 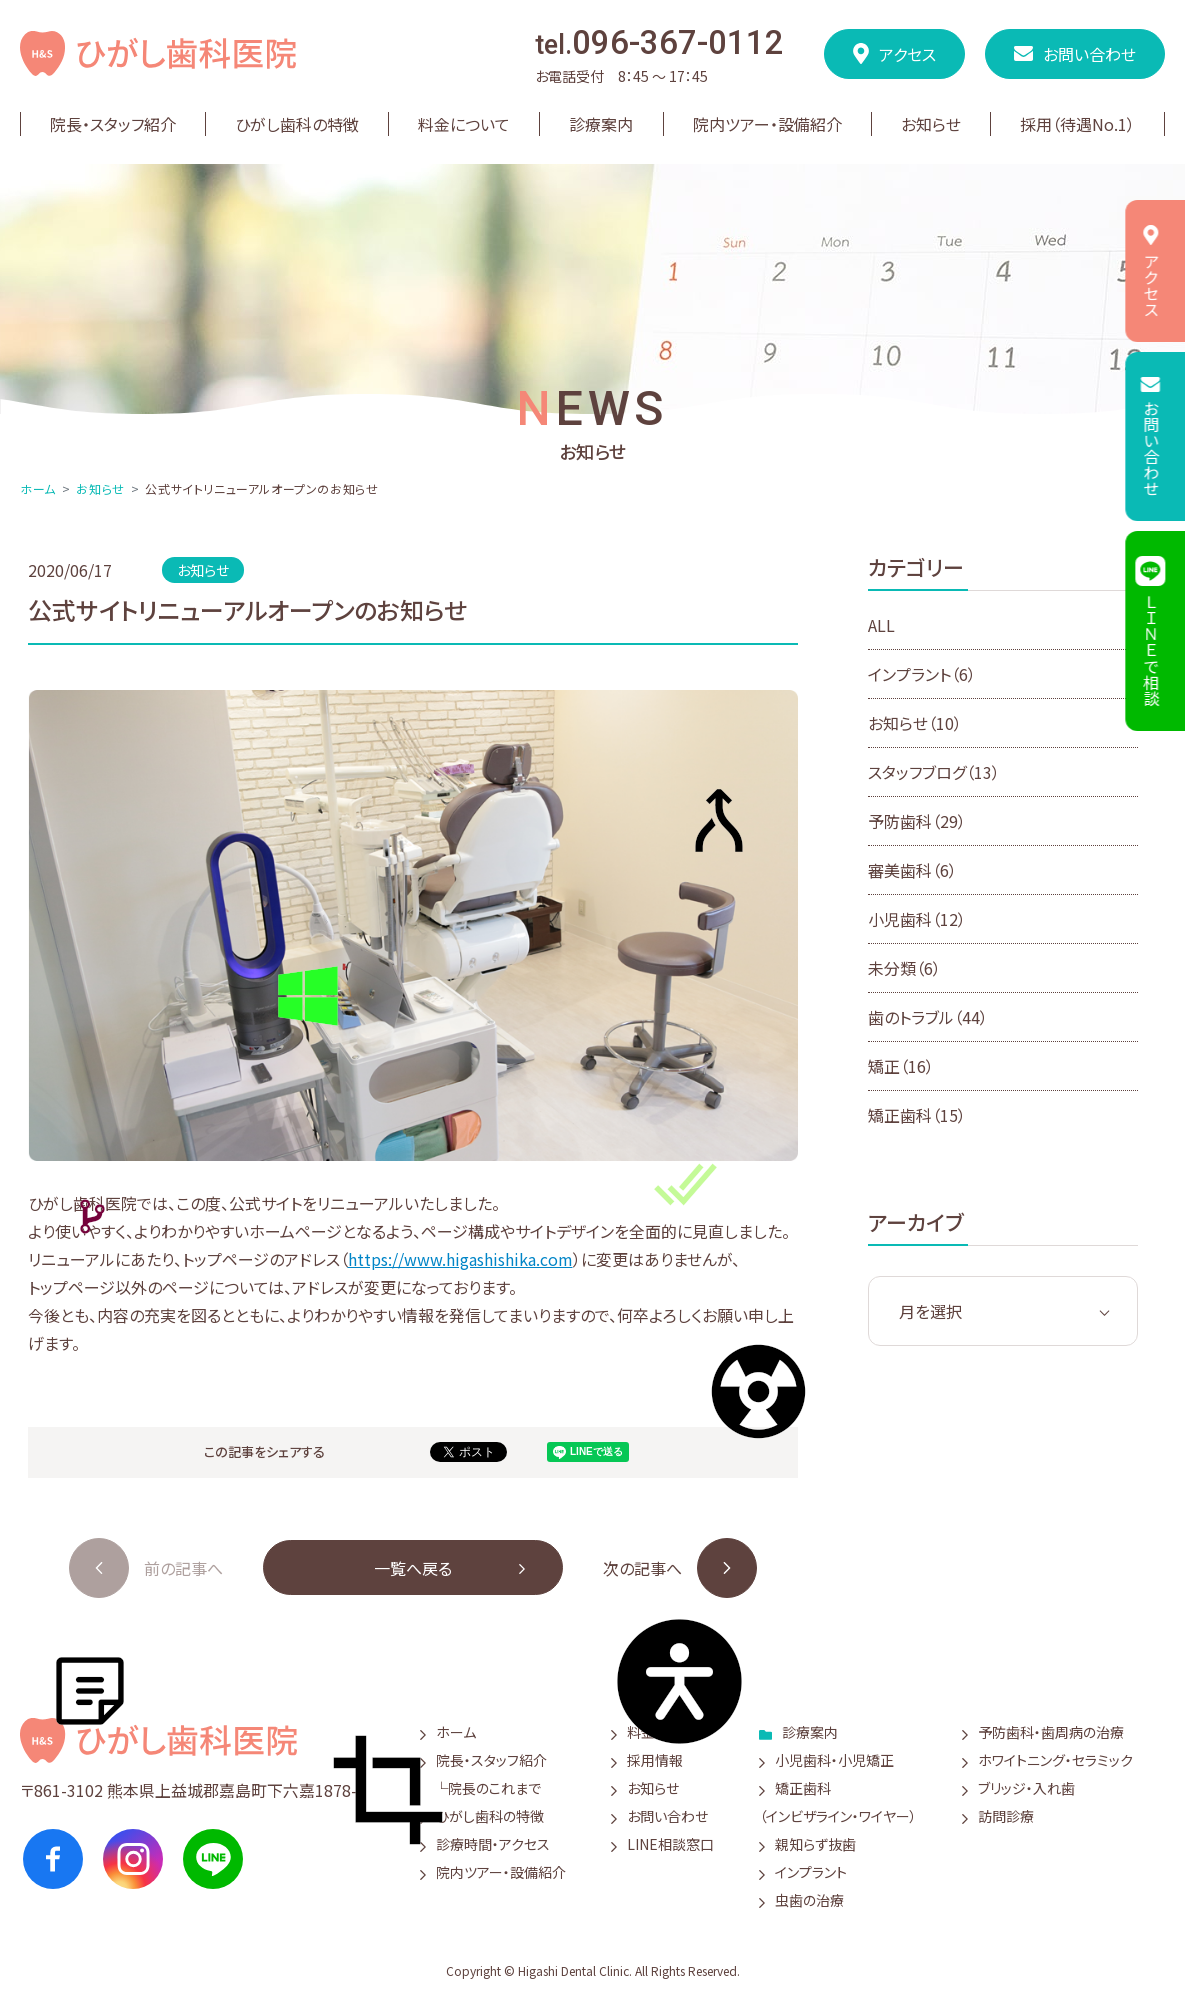 What do you see at coordinates (758, 1391) in the screenshot?
I see `indicates radioactive or nuclear hazard warning` at bounding box center [758, 1391].